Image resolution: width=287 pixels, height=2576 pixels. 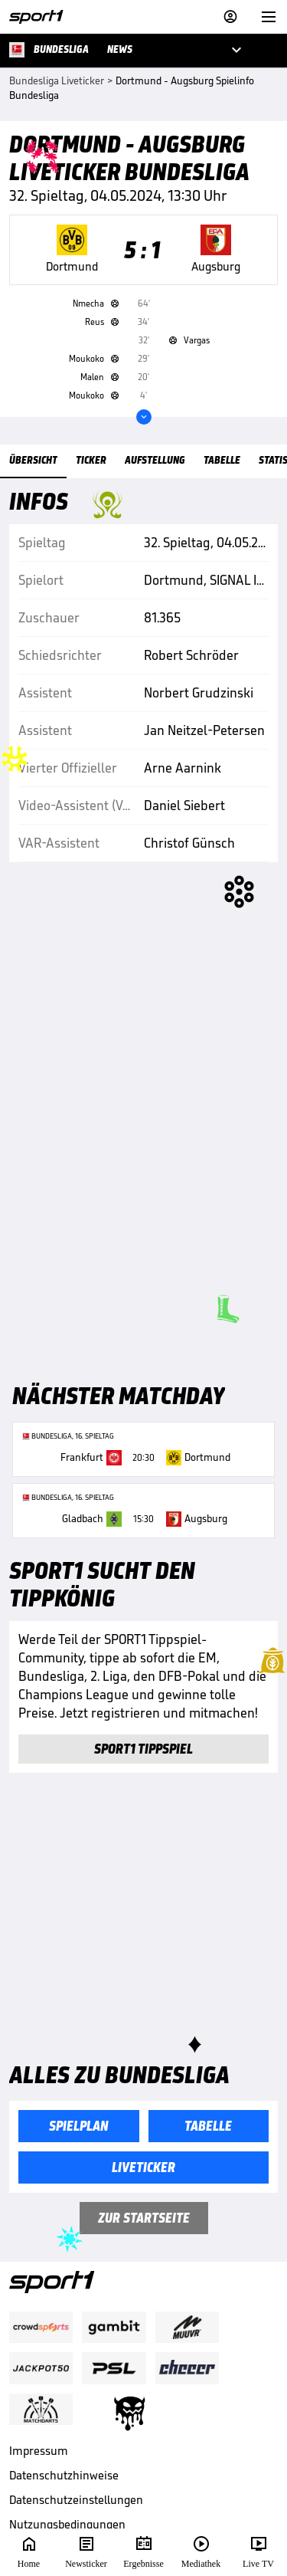 What do you see at coordinates (129, 2414) in the screenshot?
I see `a demon or monster enemy character type` at bounding box center [129, 2414].